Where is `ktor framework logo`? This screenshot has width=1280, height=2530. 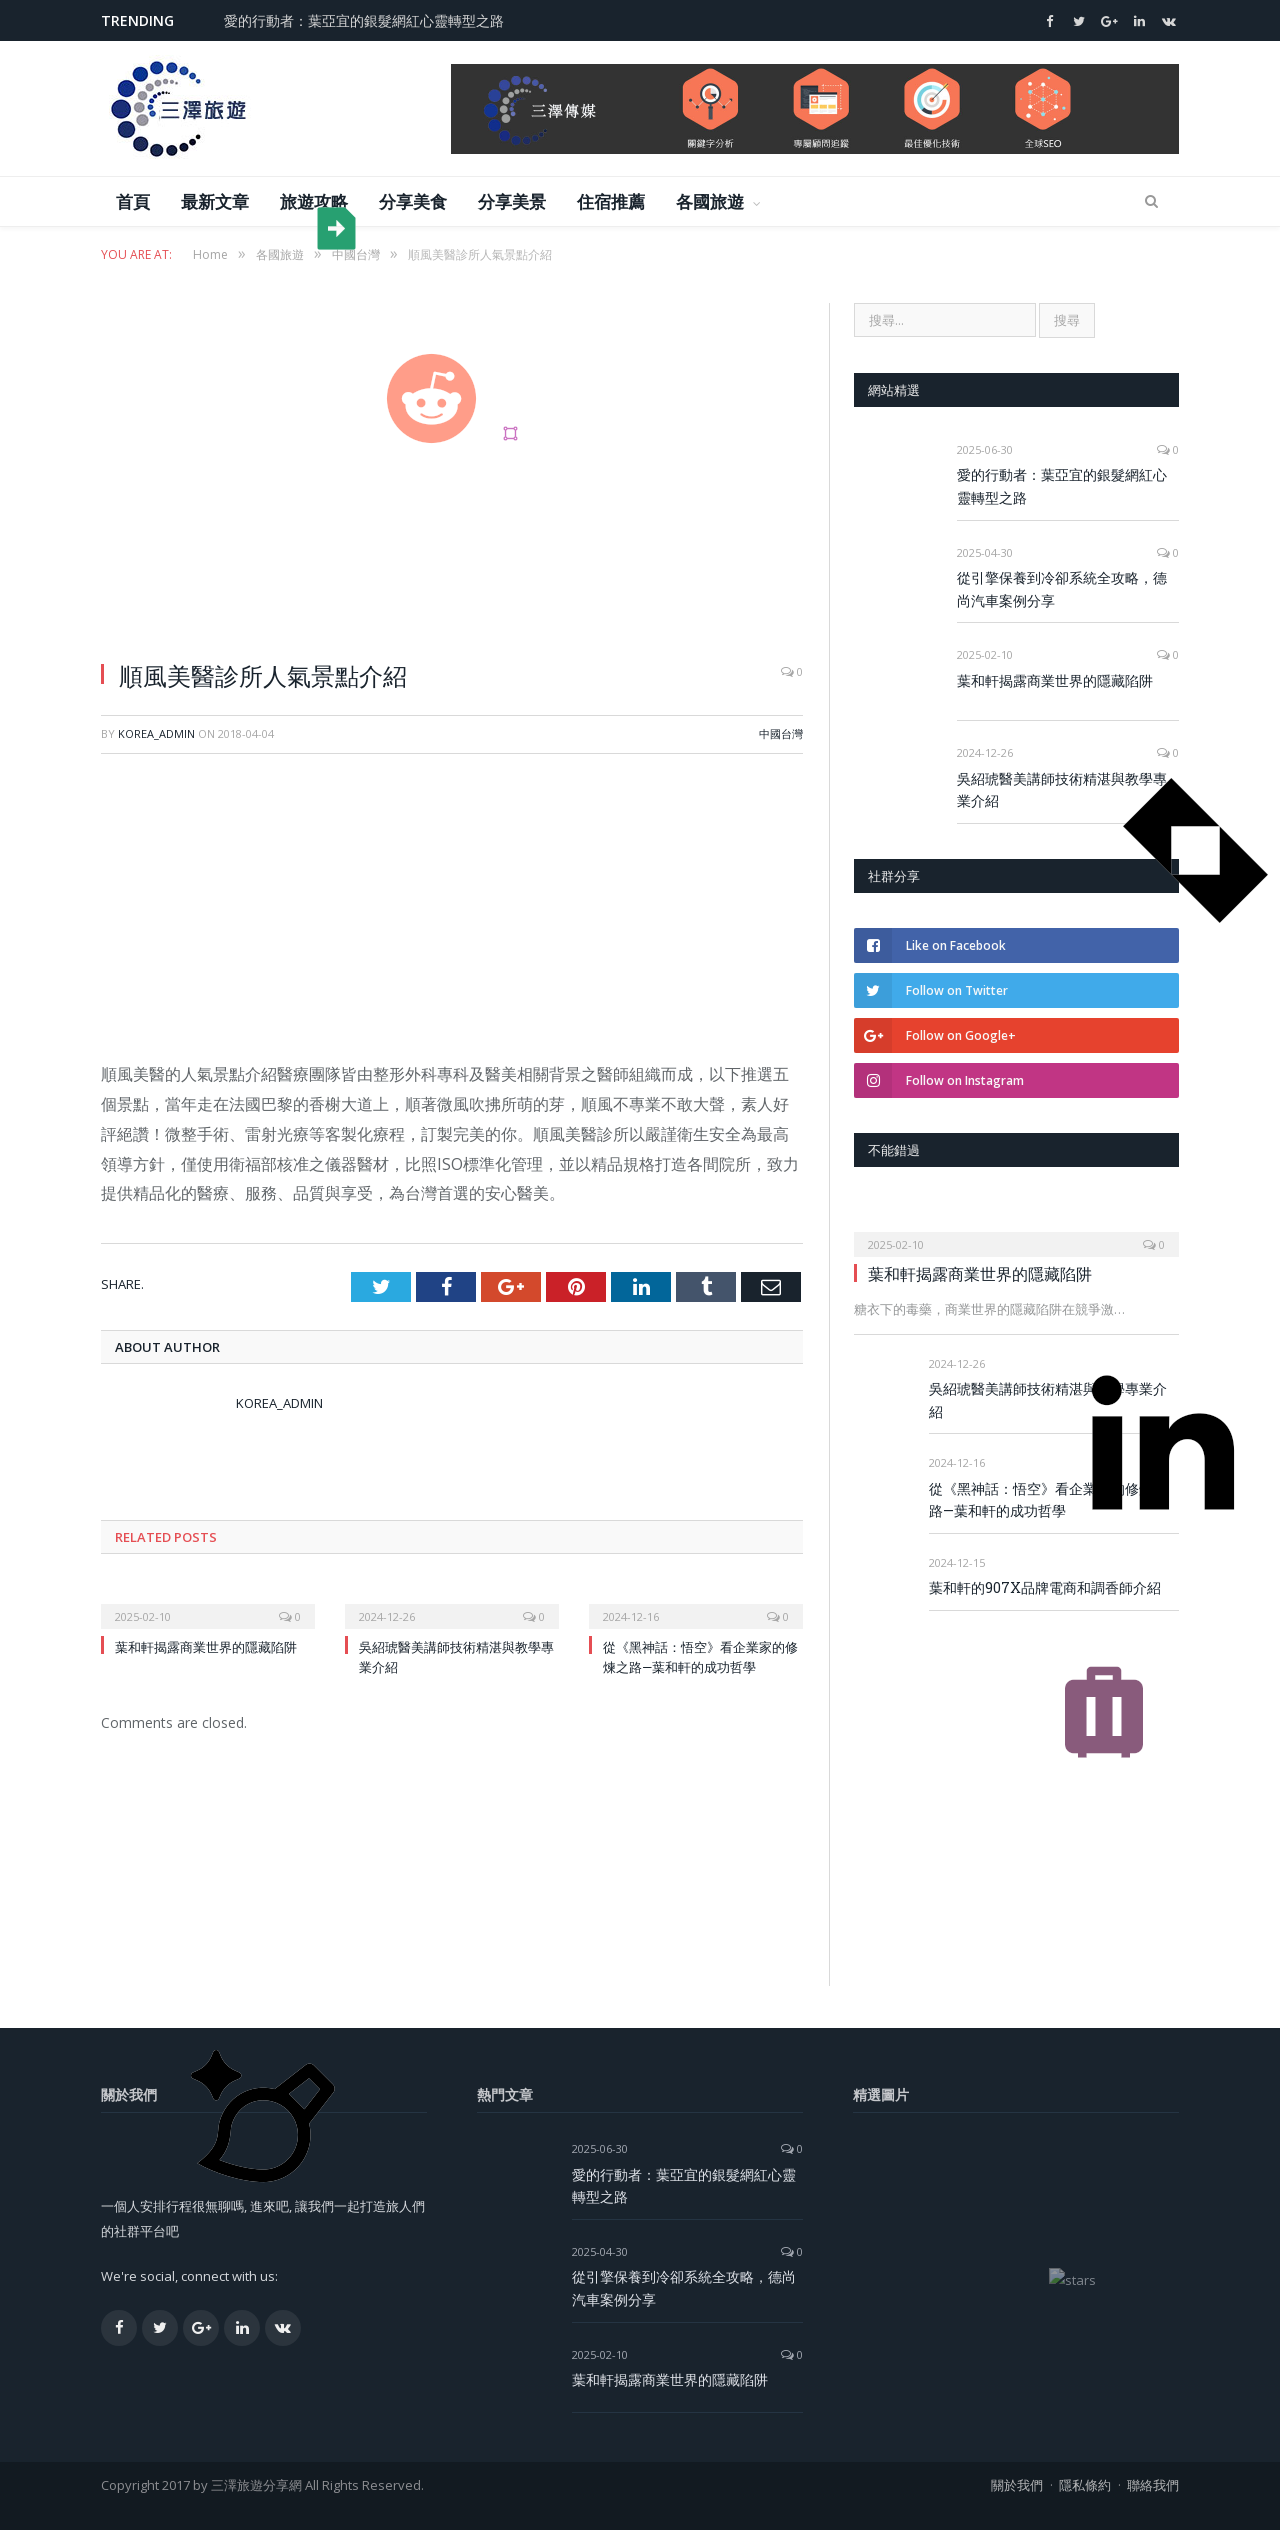 ktor framework logo is located at coordinates (1195, 850).